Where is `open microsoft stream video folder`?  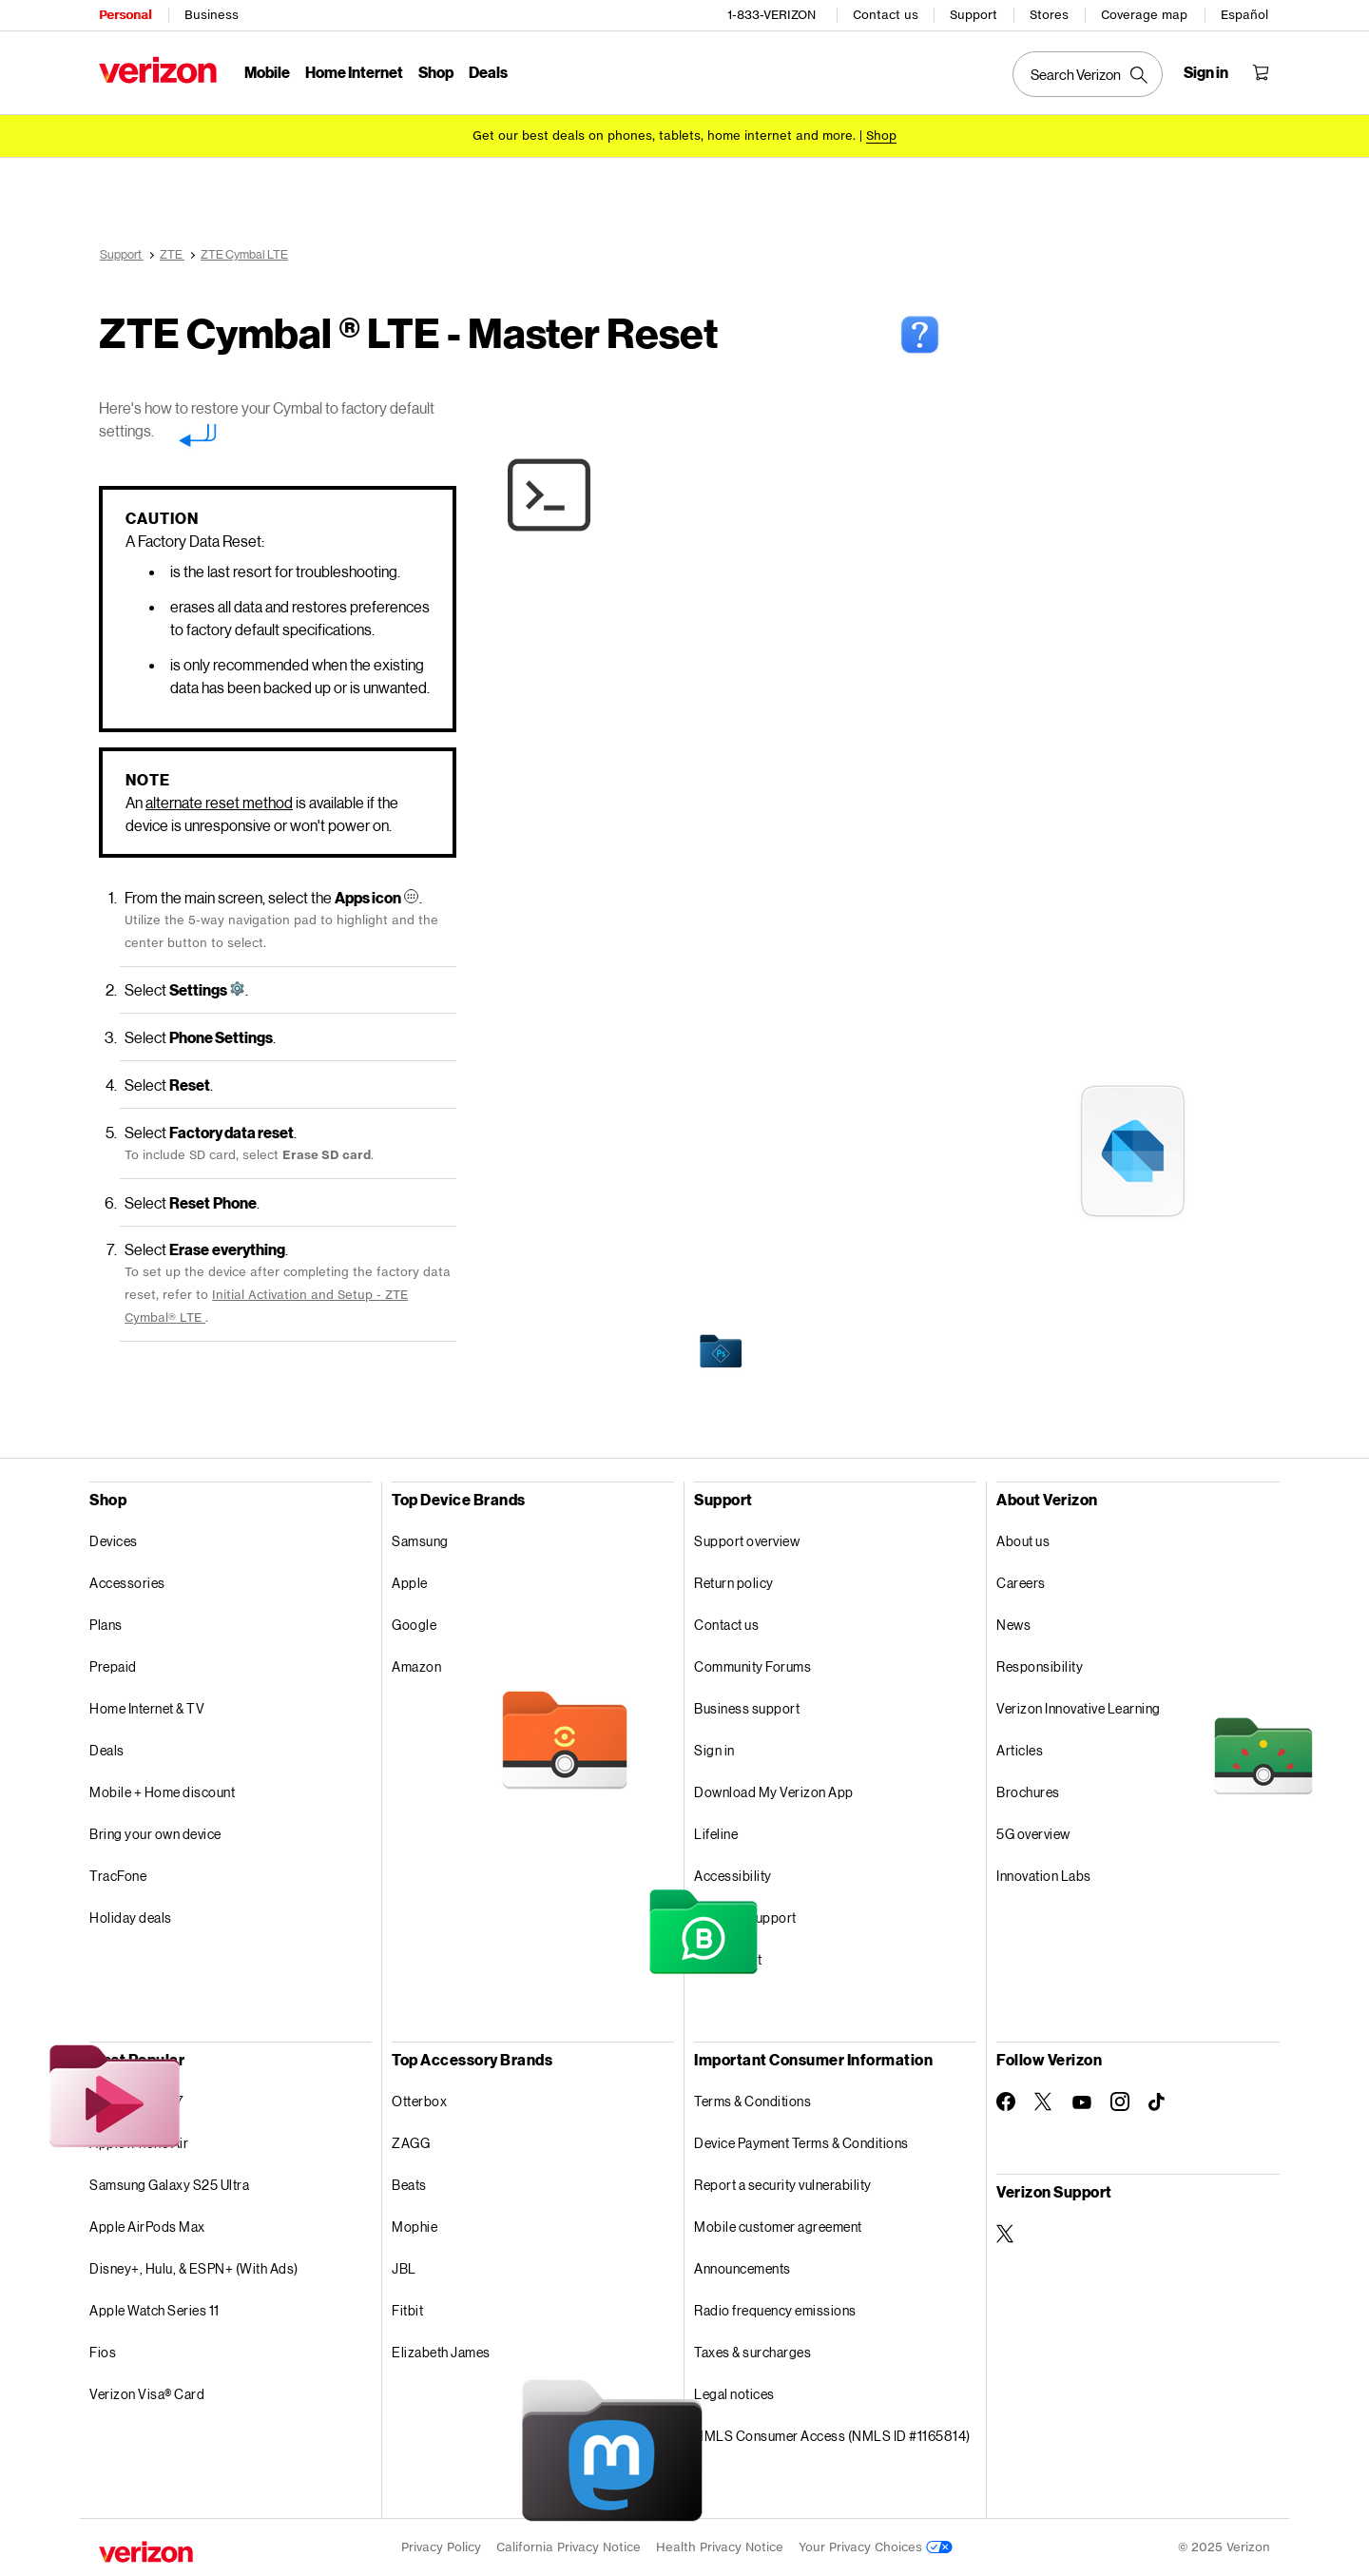
open microsoft stream video folder is located at coordinates (114, 2100).